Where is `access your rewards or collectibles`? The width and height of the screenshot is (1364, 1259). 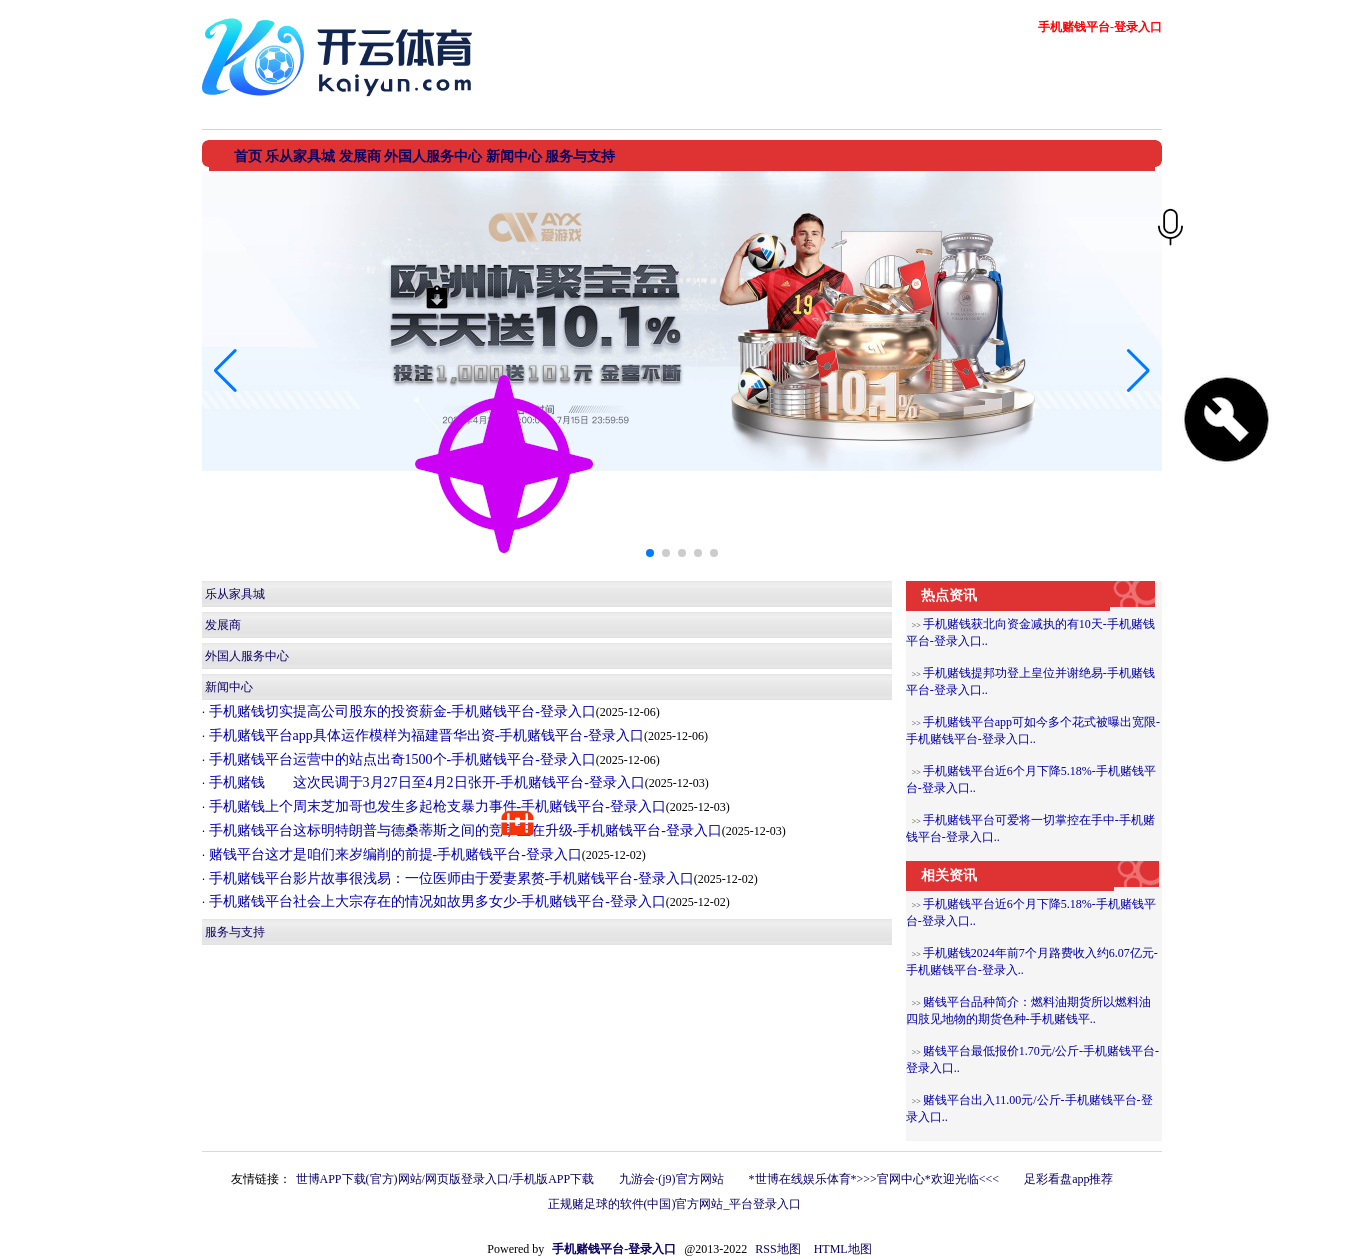 access your rewards or collectibles is located at coordinates (517, 823).